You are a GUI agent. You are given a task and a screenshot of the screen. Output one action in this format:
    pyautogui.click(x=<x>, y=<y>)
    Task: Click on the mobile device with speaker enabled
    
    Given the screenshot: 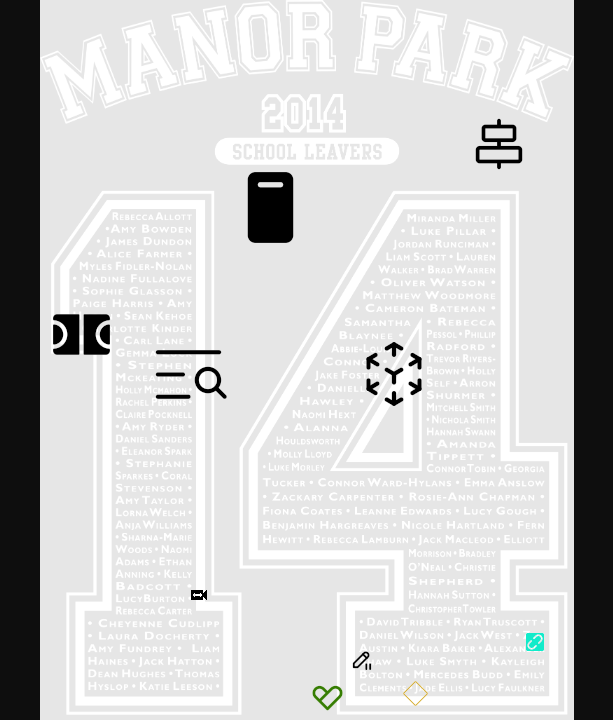 What is the action you would take?
    pyautogui.click(x=270, y=207)
    